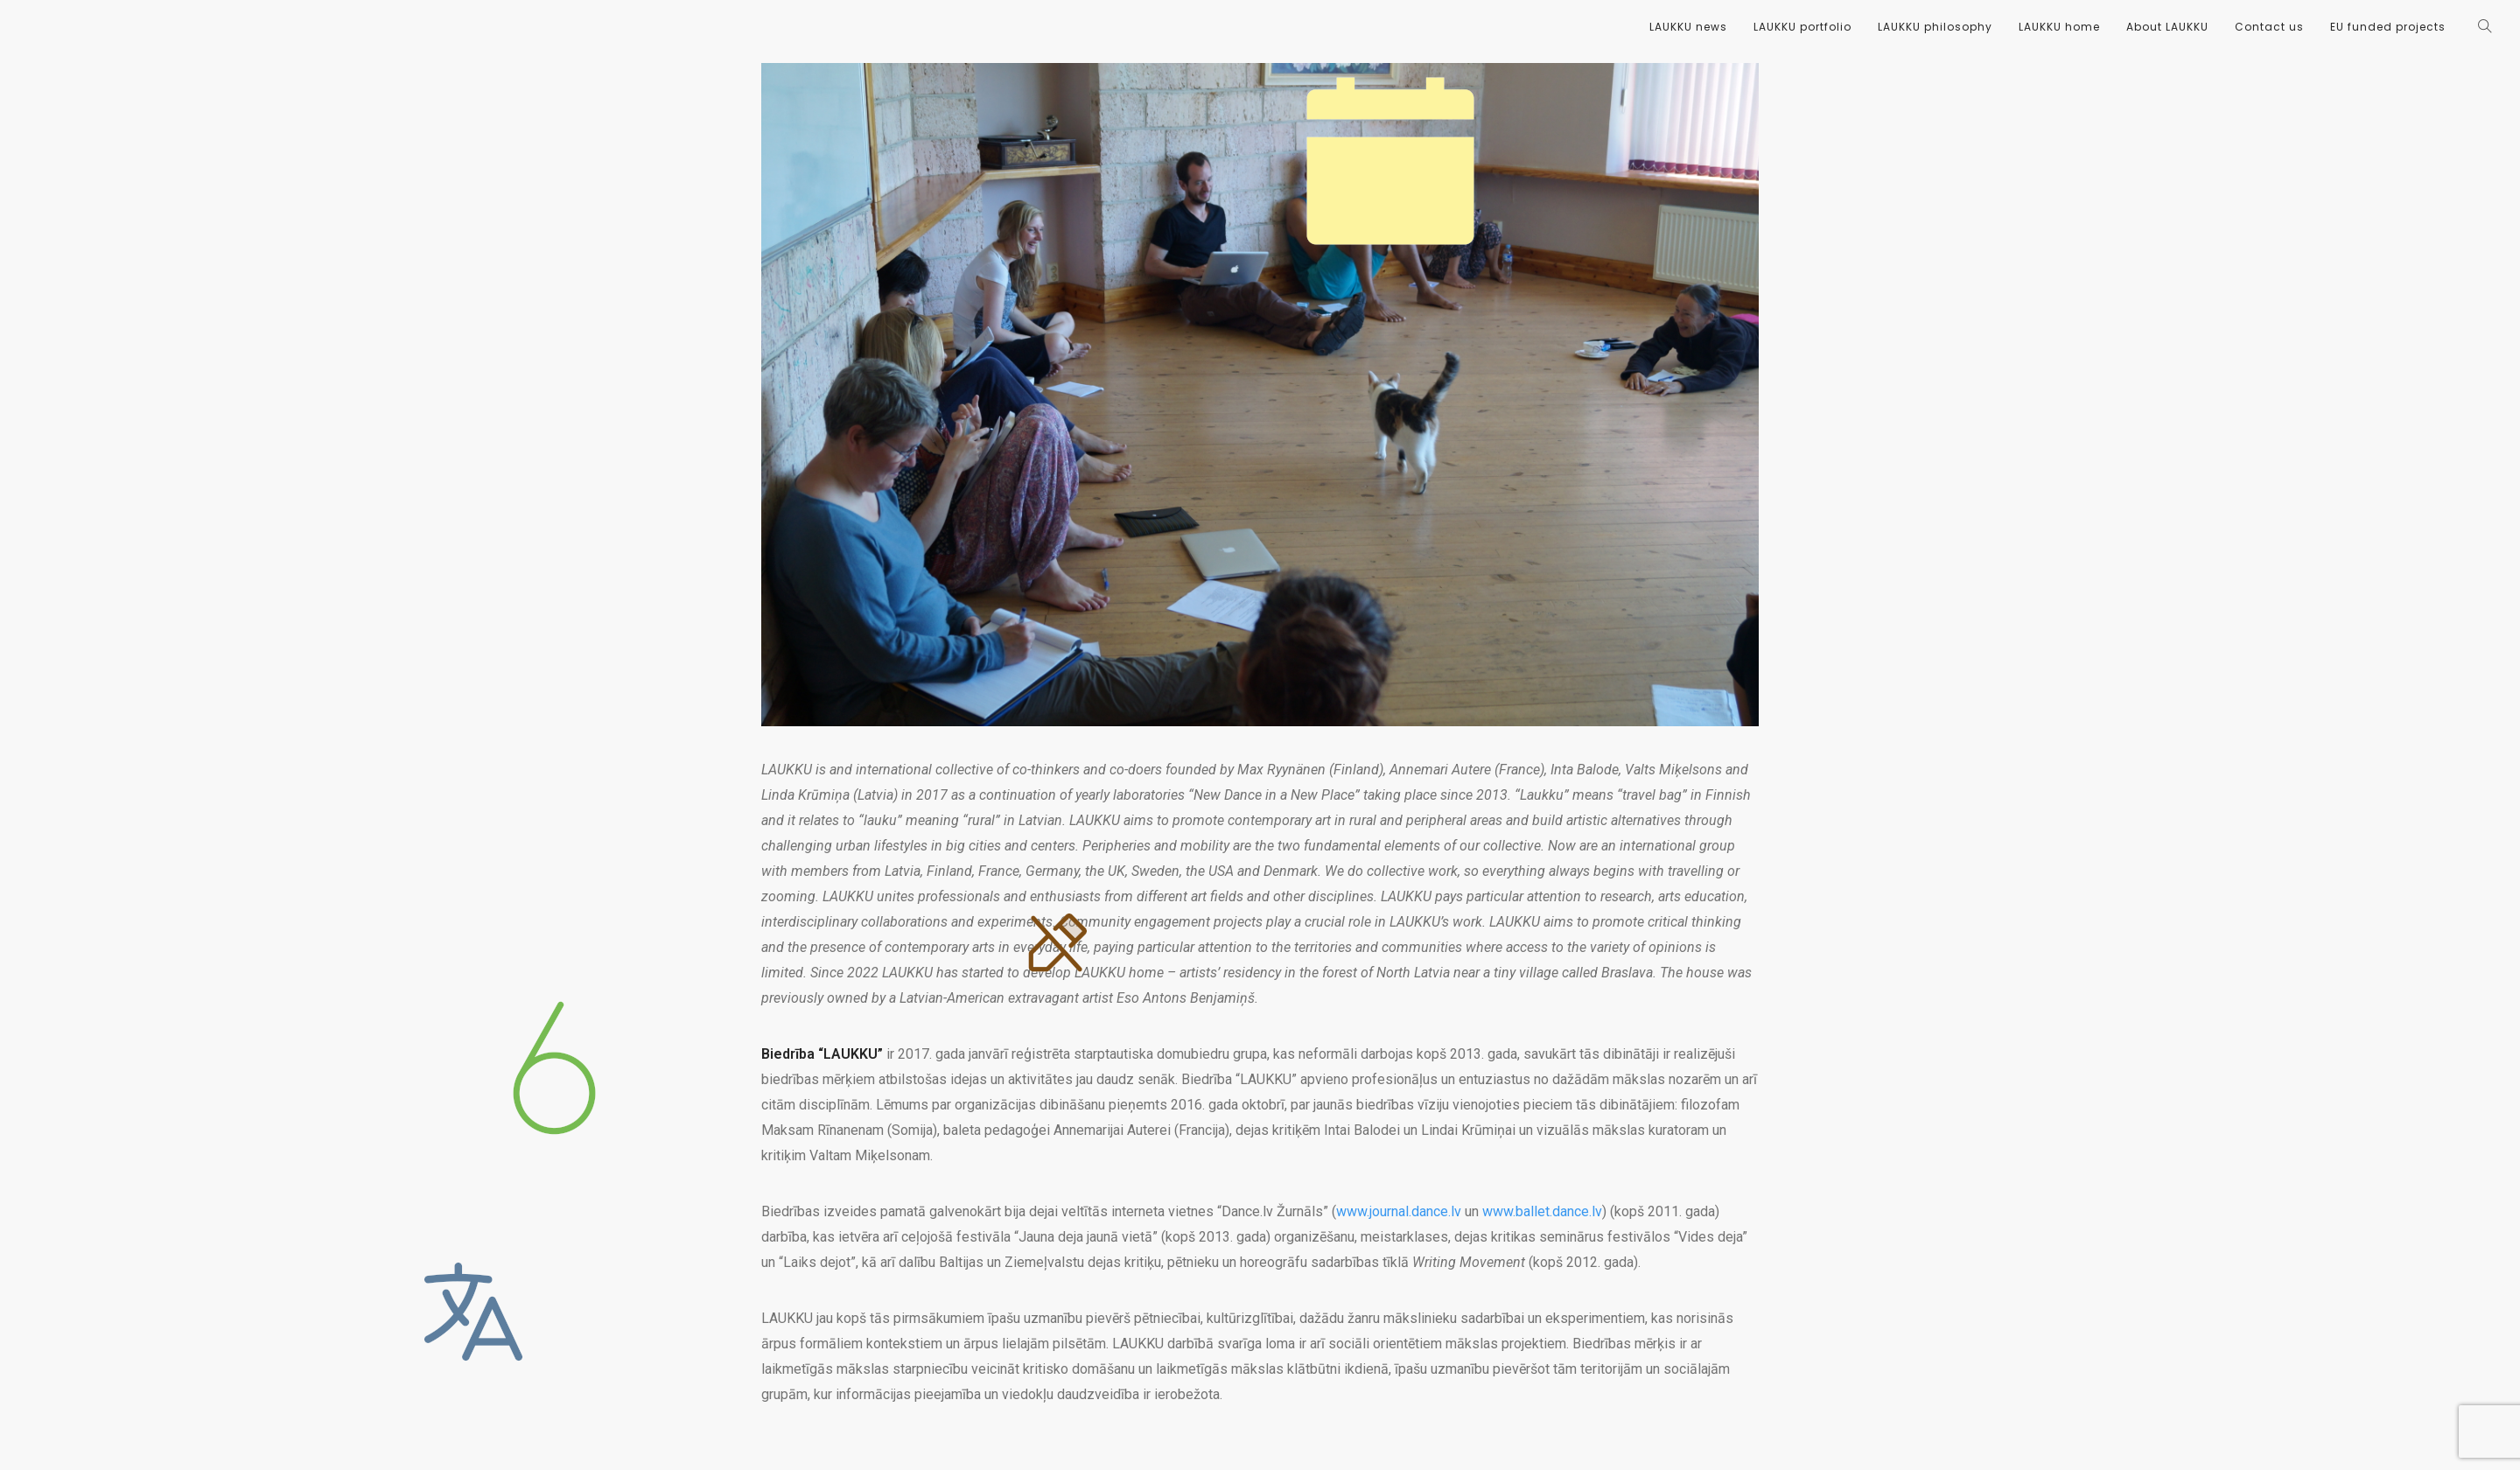  I want to click on change language settings, so click(473, 1312).